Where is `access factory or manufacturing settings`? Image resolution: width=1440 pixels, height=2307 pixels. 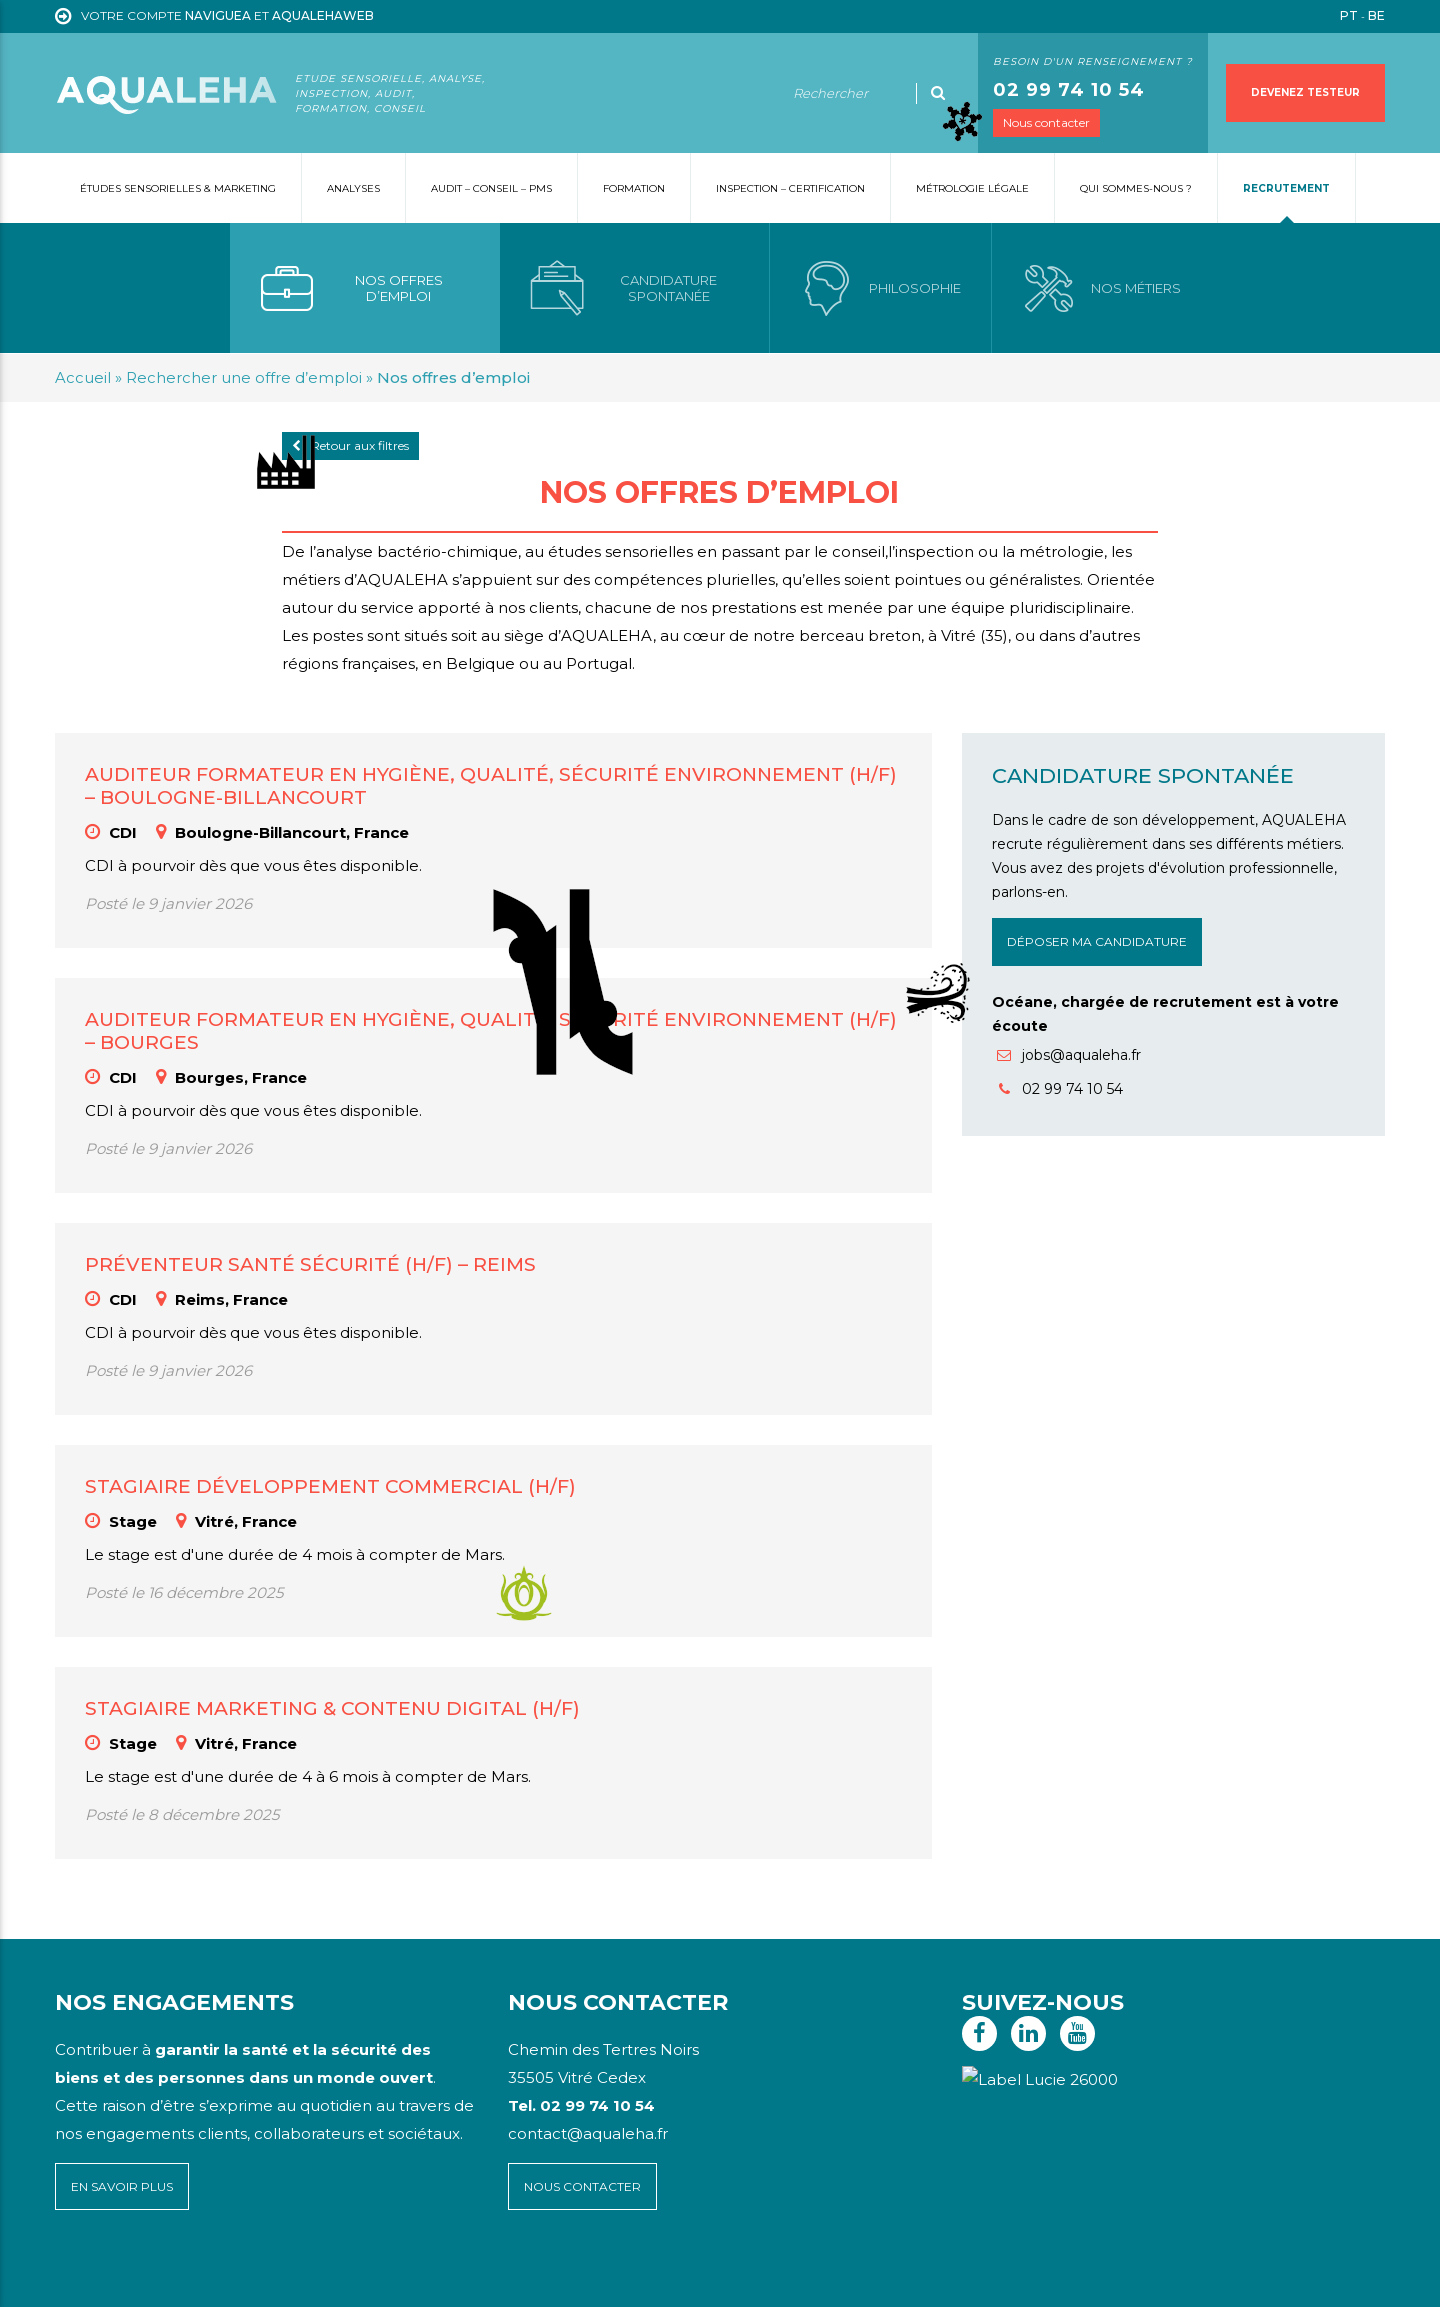
access factory or manufacturing settings is located at coordinates (286, 460).